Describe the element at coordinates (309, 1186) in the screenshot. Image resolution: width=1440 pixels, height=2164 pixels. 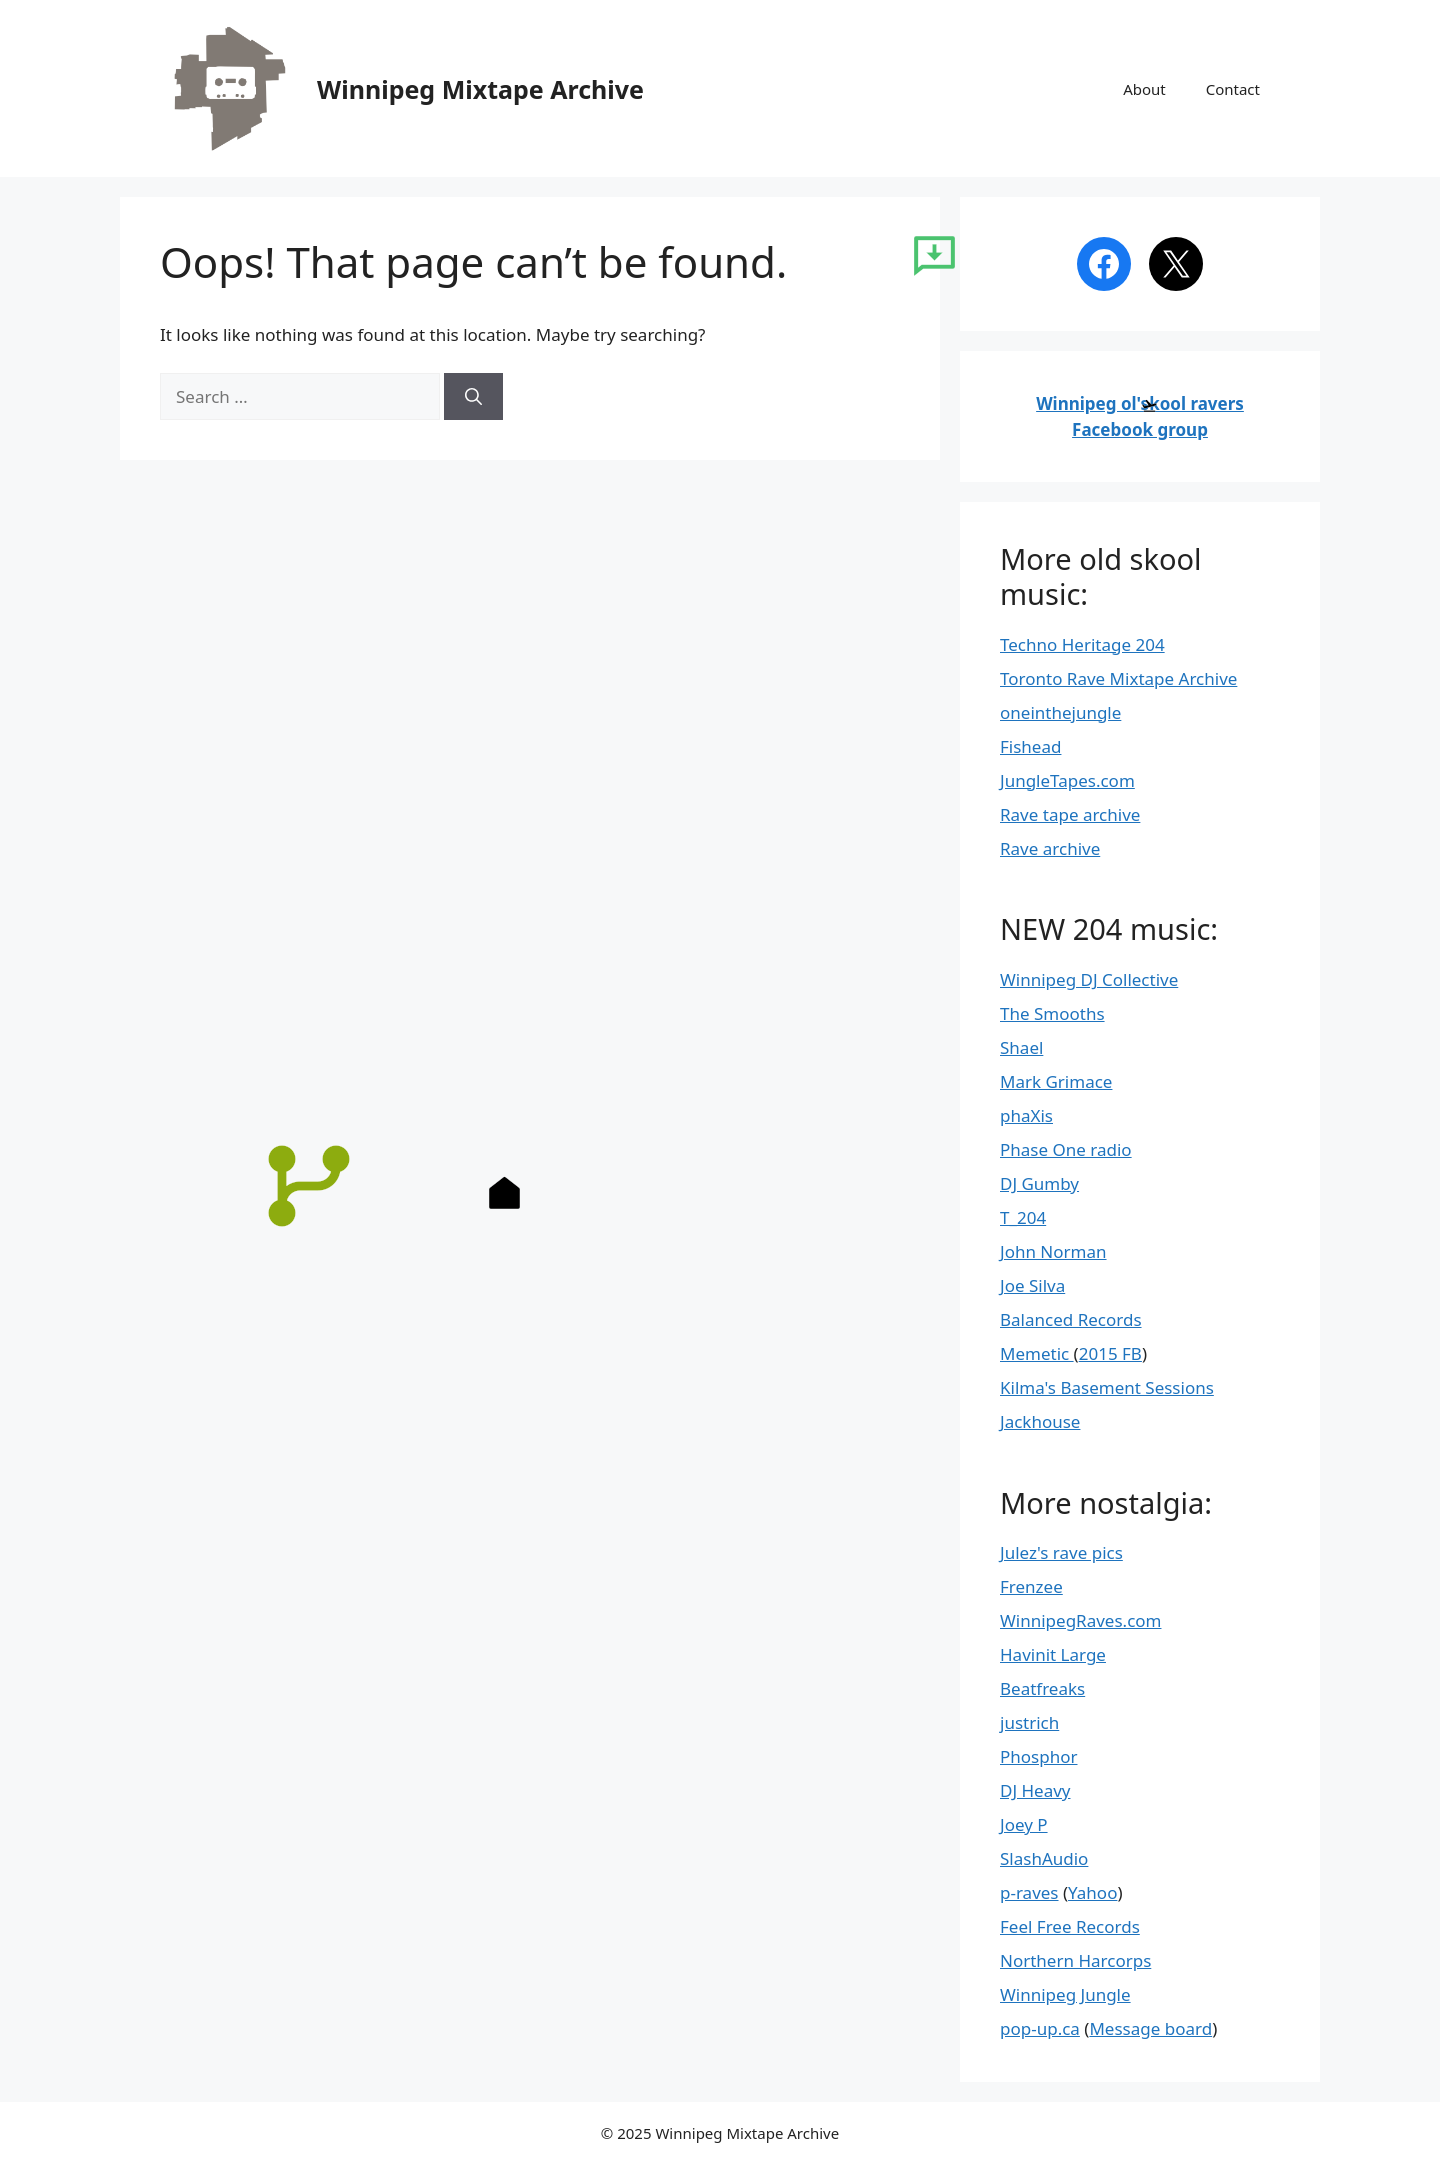
I see `view repository branches` at that location.